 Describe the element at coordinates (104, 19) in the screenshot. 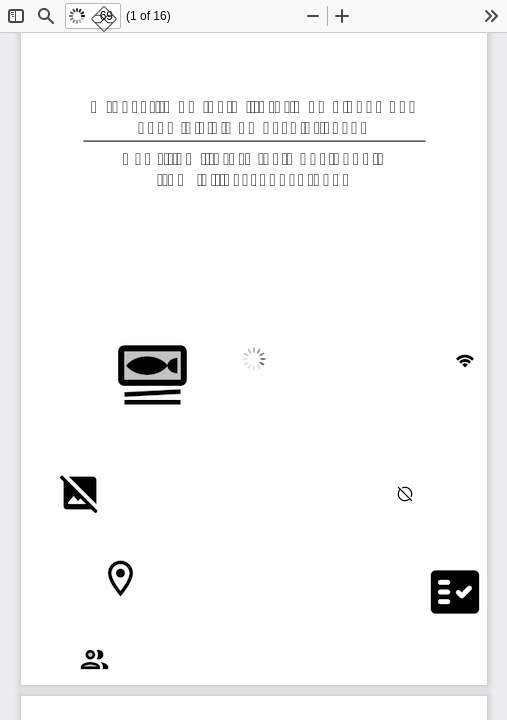

I see `pix instant payment system logo` at that location.